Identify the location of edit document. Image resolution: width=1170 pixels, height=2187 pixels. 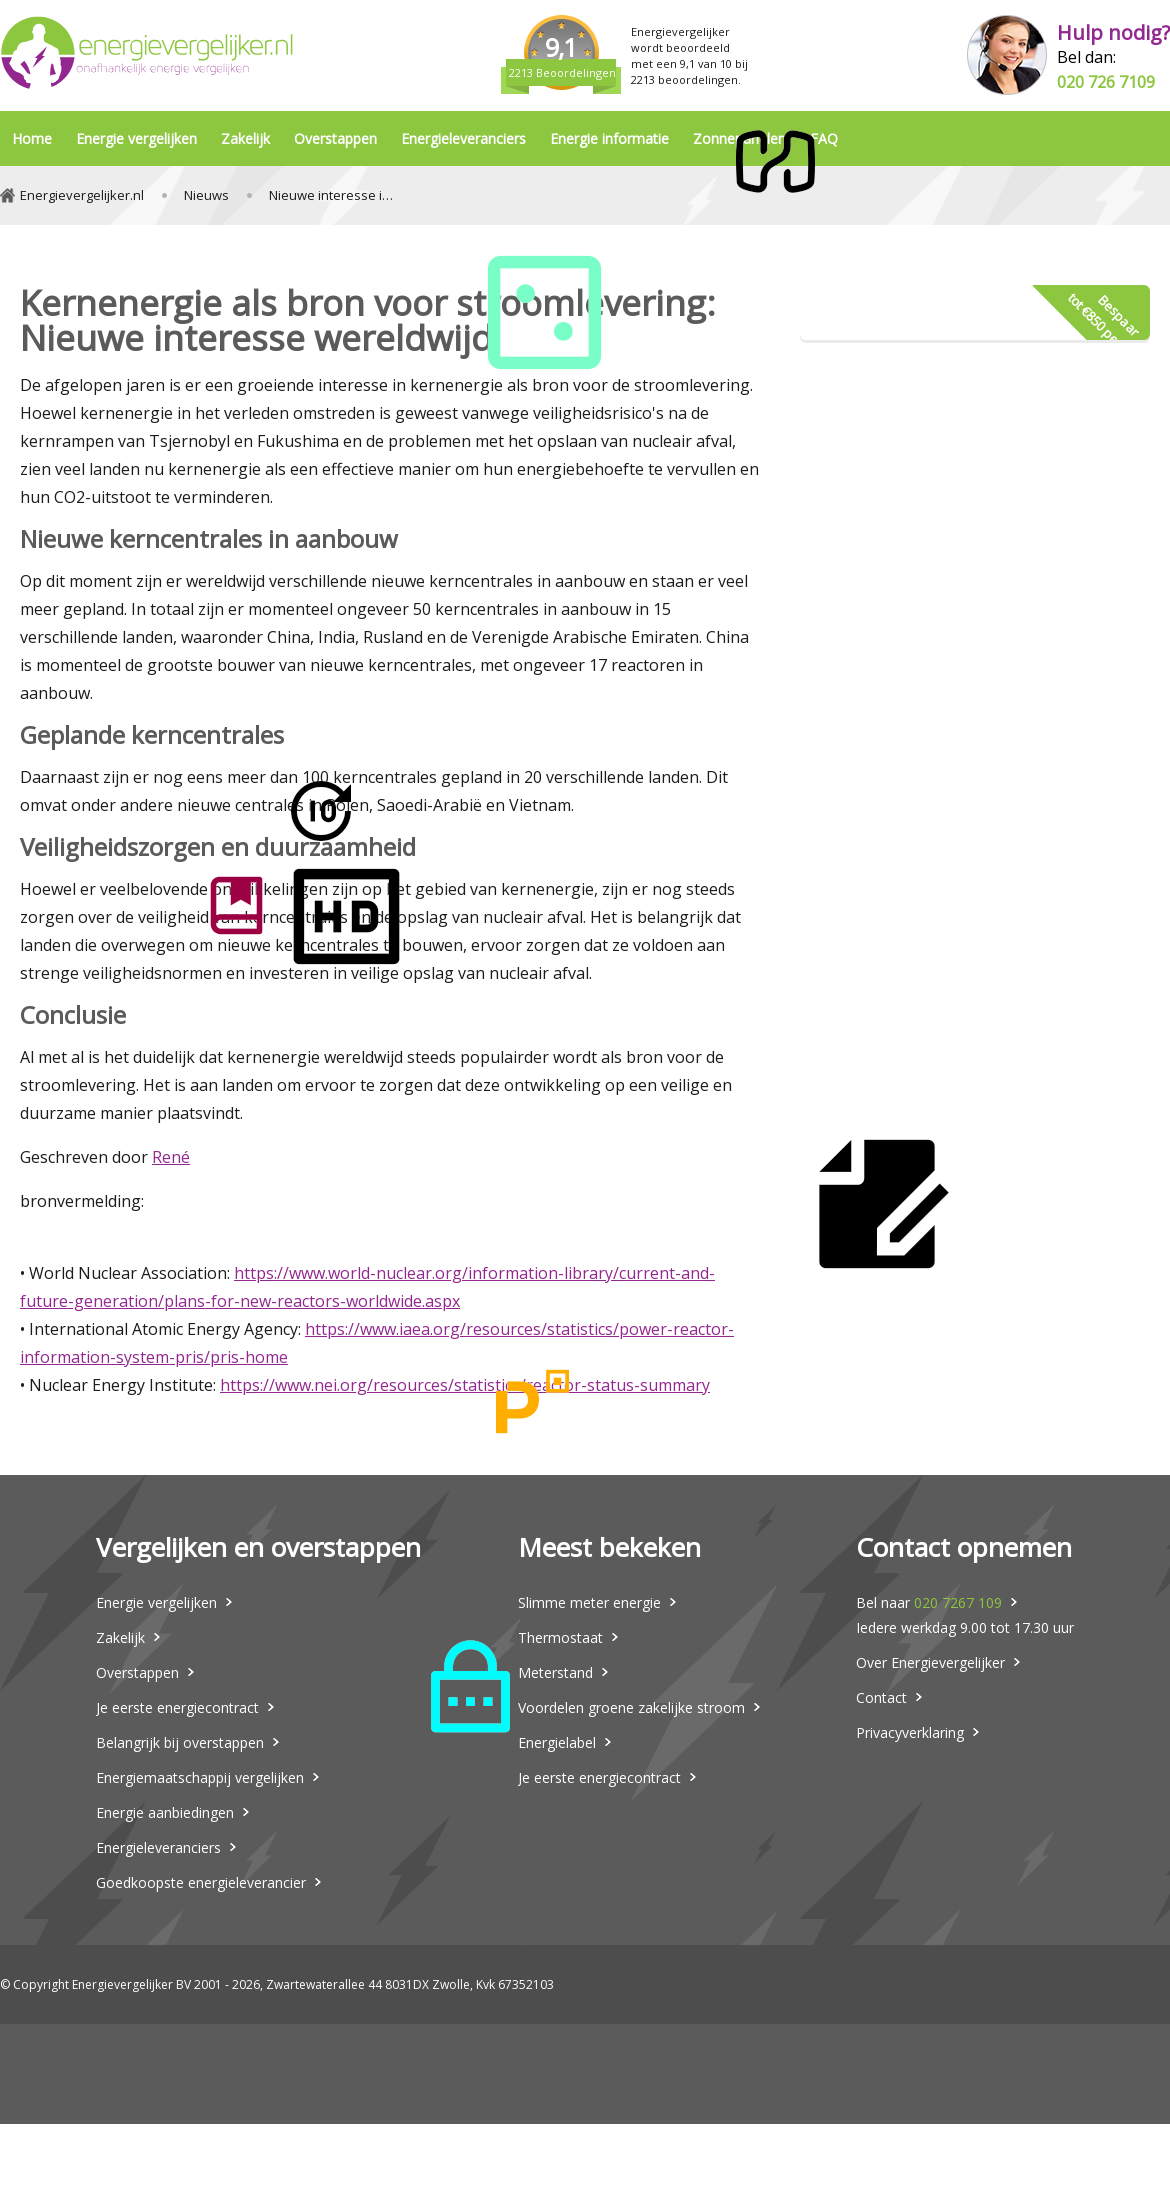
(877, 1204).